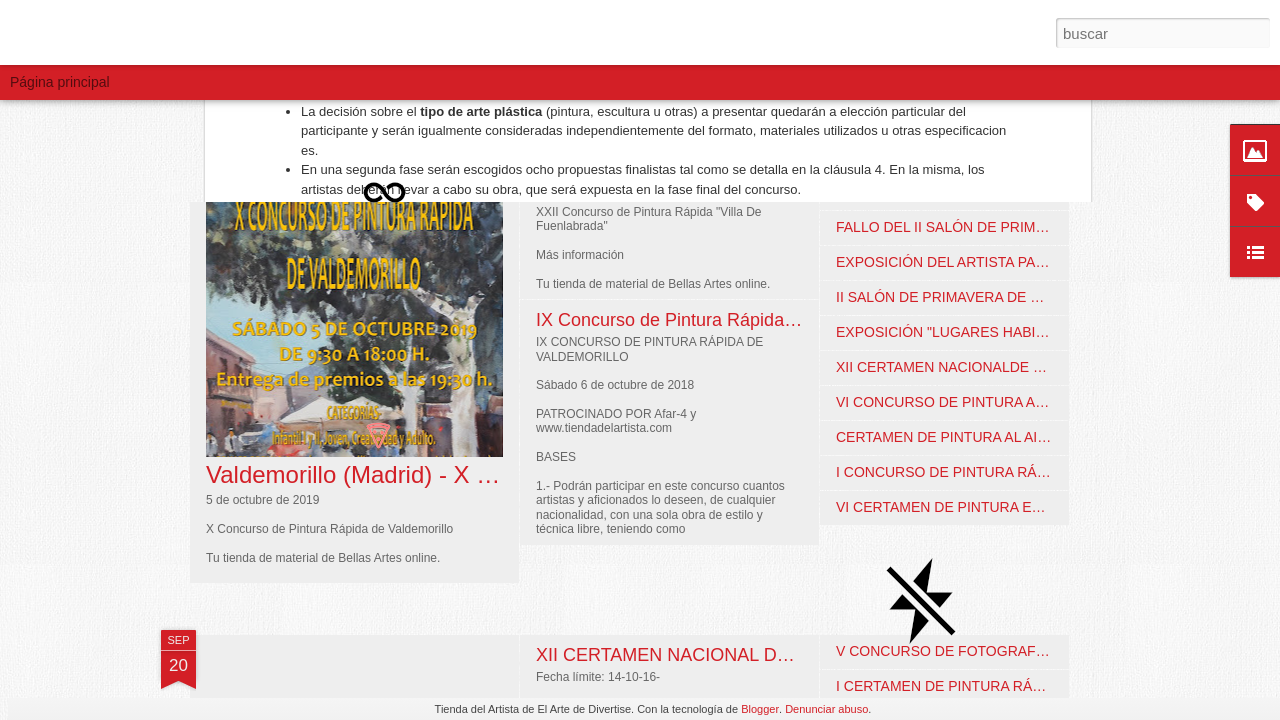  I want to click on toggle infinite loop or repeat mode, so click(384, 192).